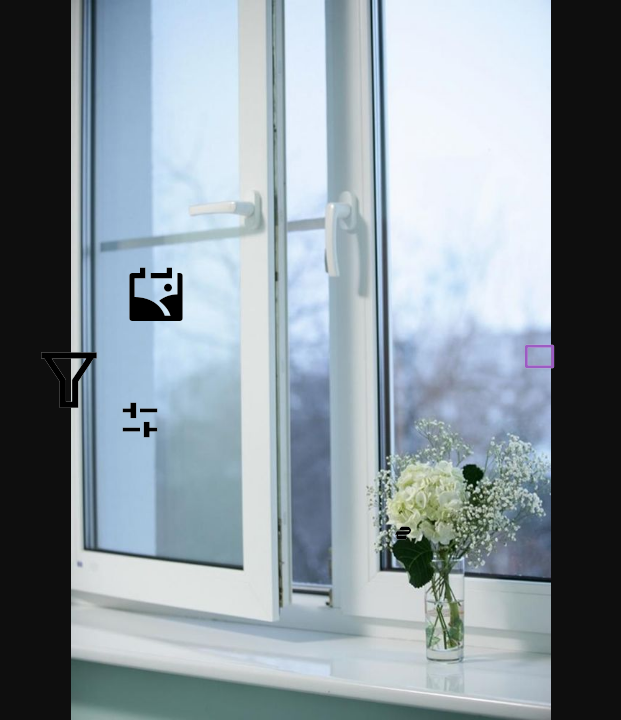 This screenshot has height=720, width=621. What do you see at coordinates (156, 297) in the screenshot?
I see `open photo gallery` at bounding box center [156, 297].